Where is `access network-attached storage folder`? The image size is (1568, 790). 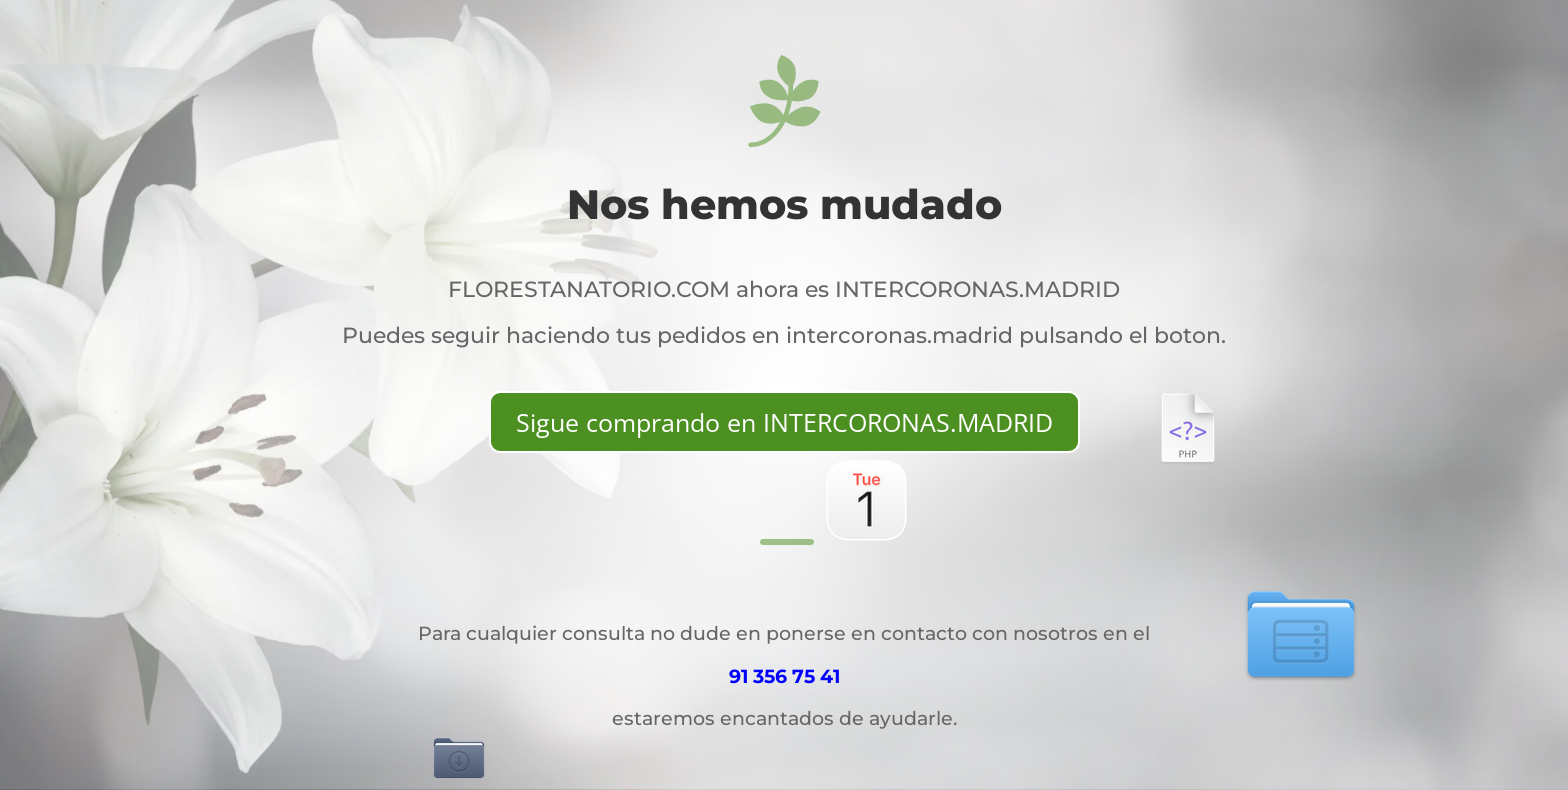
access network-attached storage folder is located at coordinates (1301, 634).